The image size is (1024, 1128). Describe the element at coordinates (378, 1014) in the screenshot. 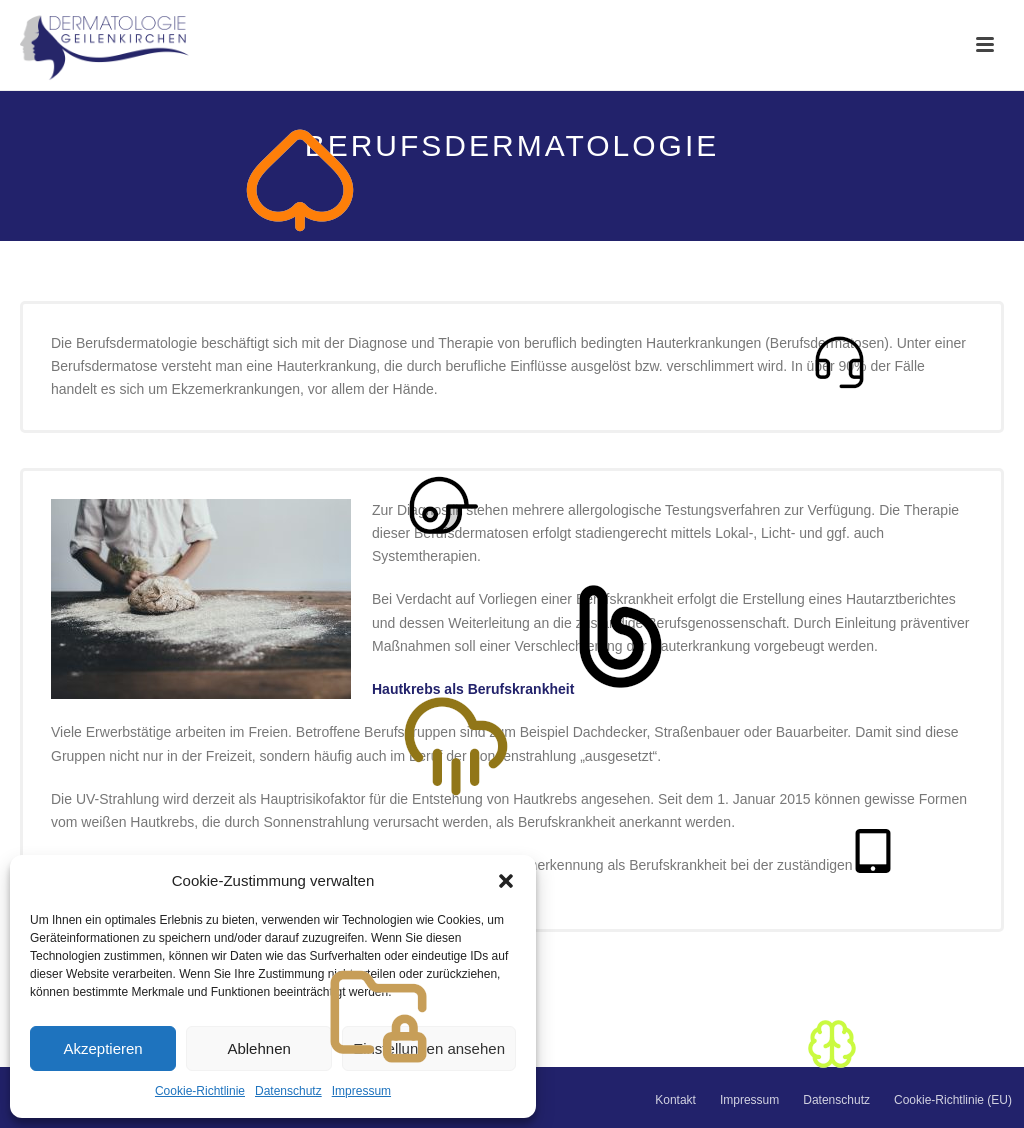

I see `access a password-protected folder` at that location.